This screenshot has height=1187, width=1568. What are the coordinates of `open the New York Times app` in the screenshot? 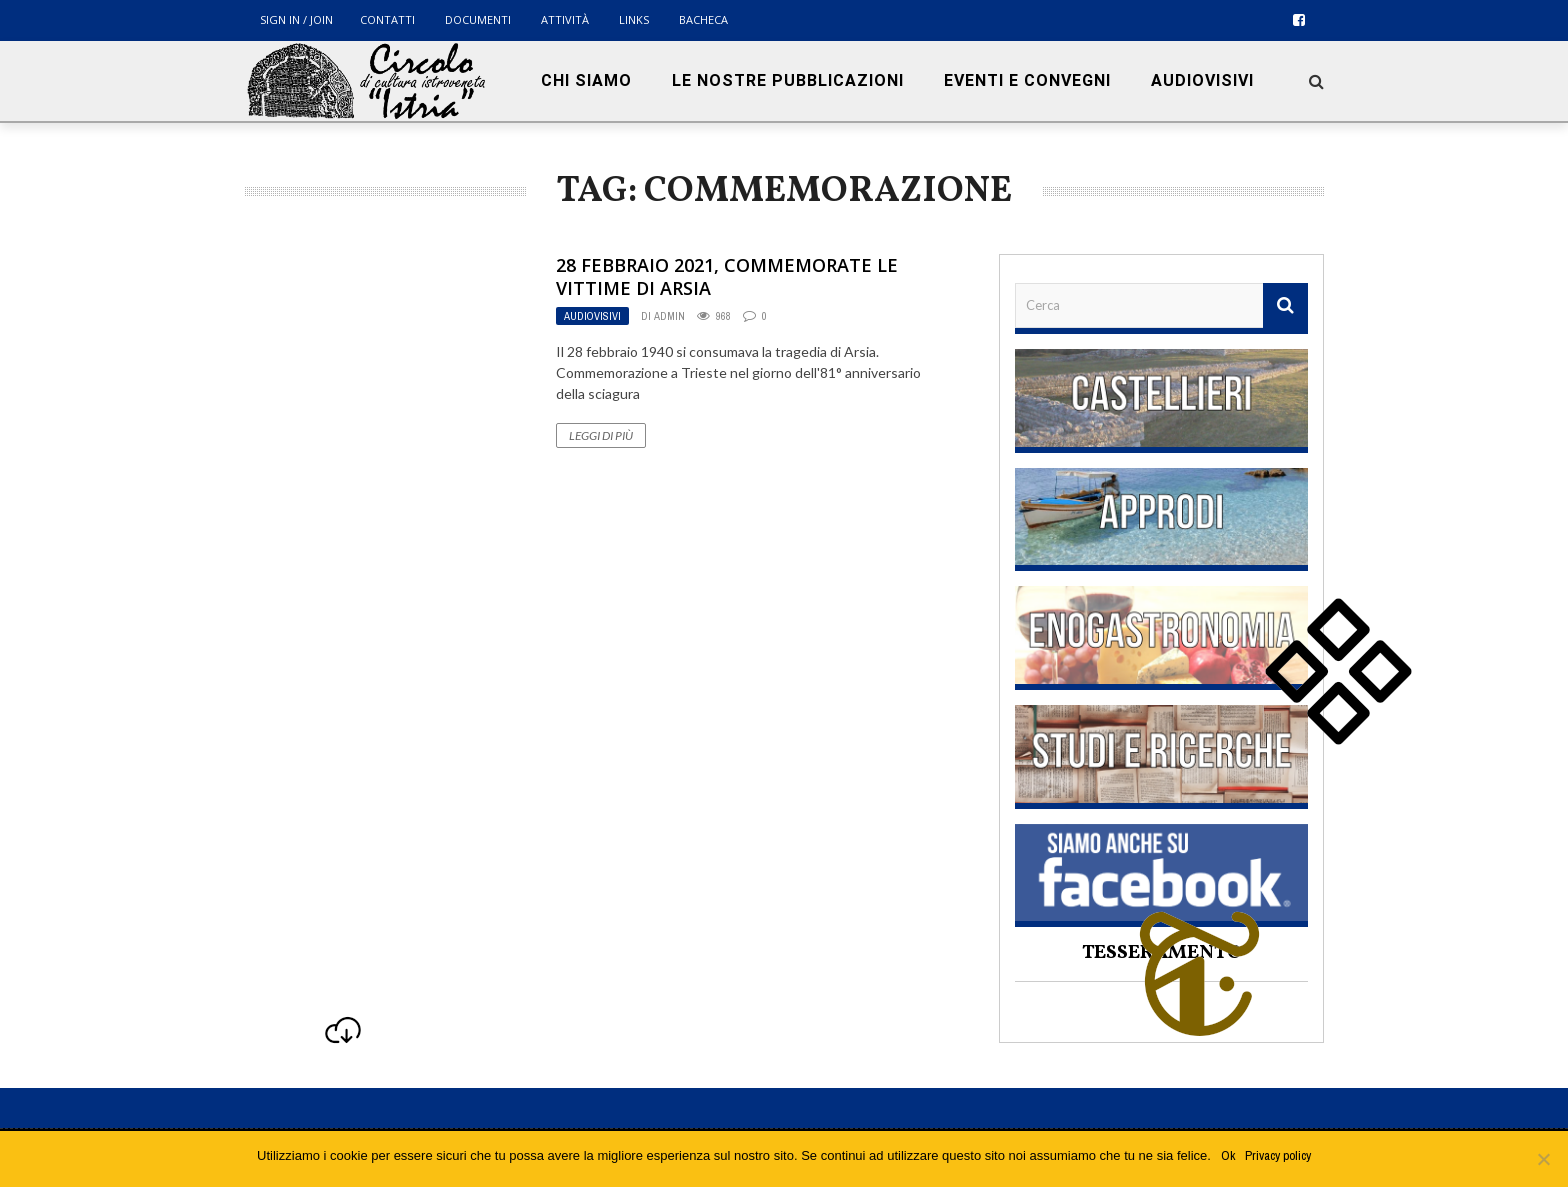 It's located at (1199, 971).